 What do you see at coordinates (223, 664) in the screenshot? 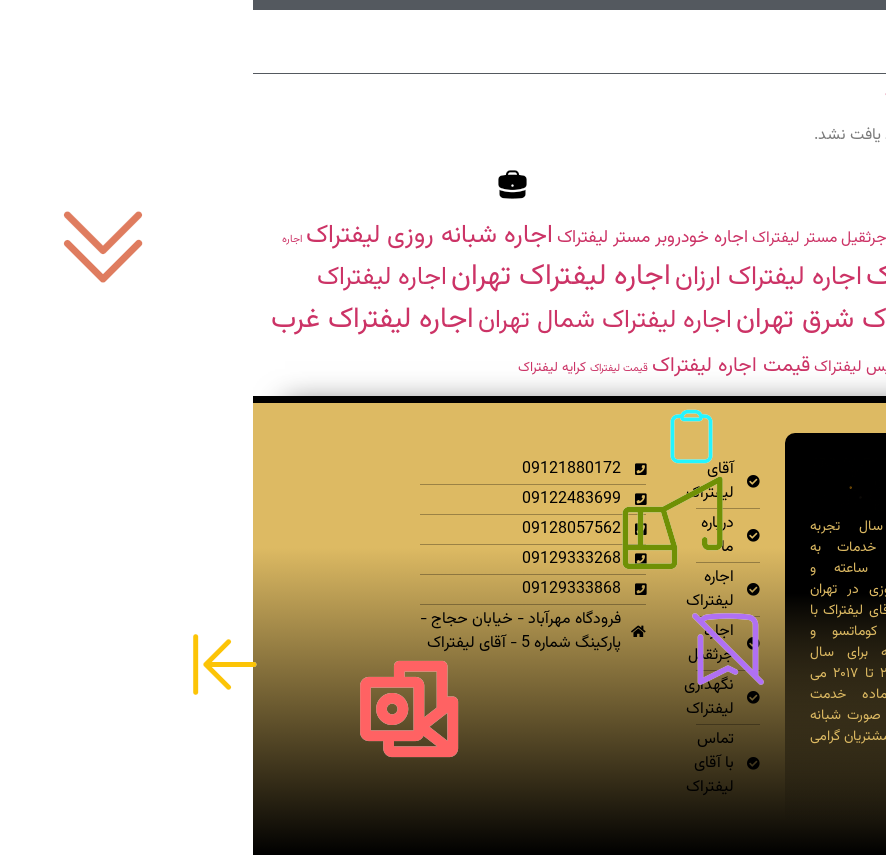
I see `go back to the beginning` at bounding box center [223, 664].